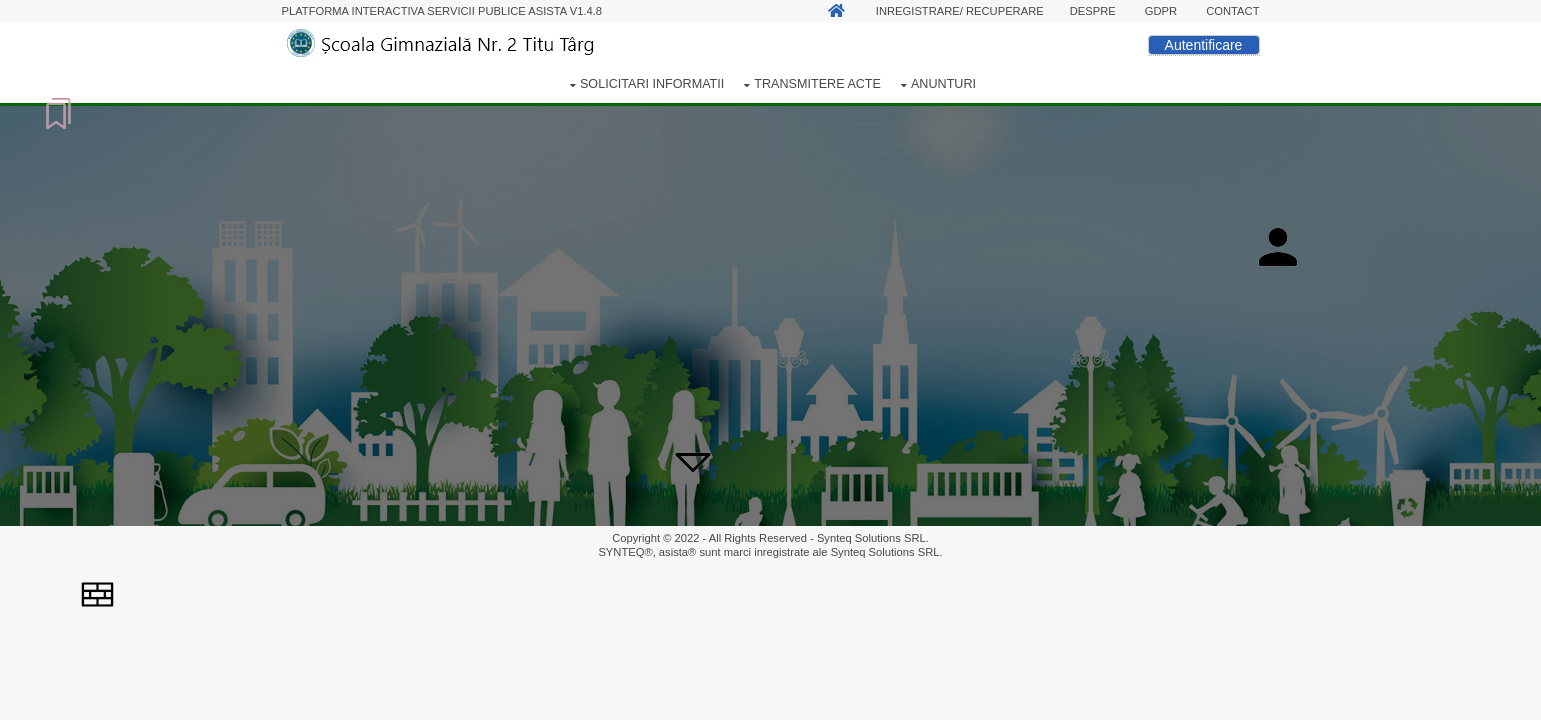  What do you see at coordinates (693, 461) in the screenshot?
I see `expand a dropdown menu` at bounding box center [693, 461].